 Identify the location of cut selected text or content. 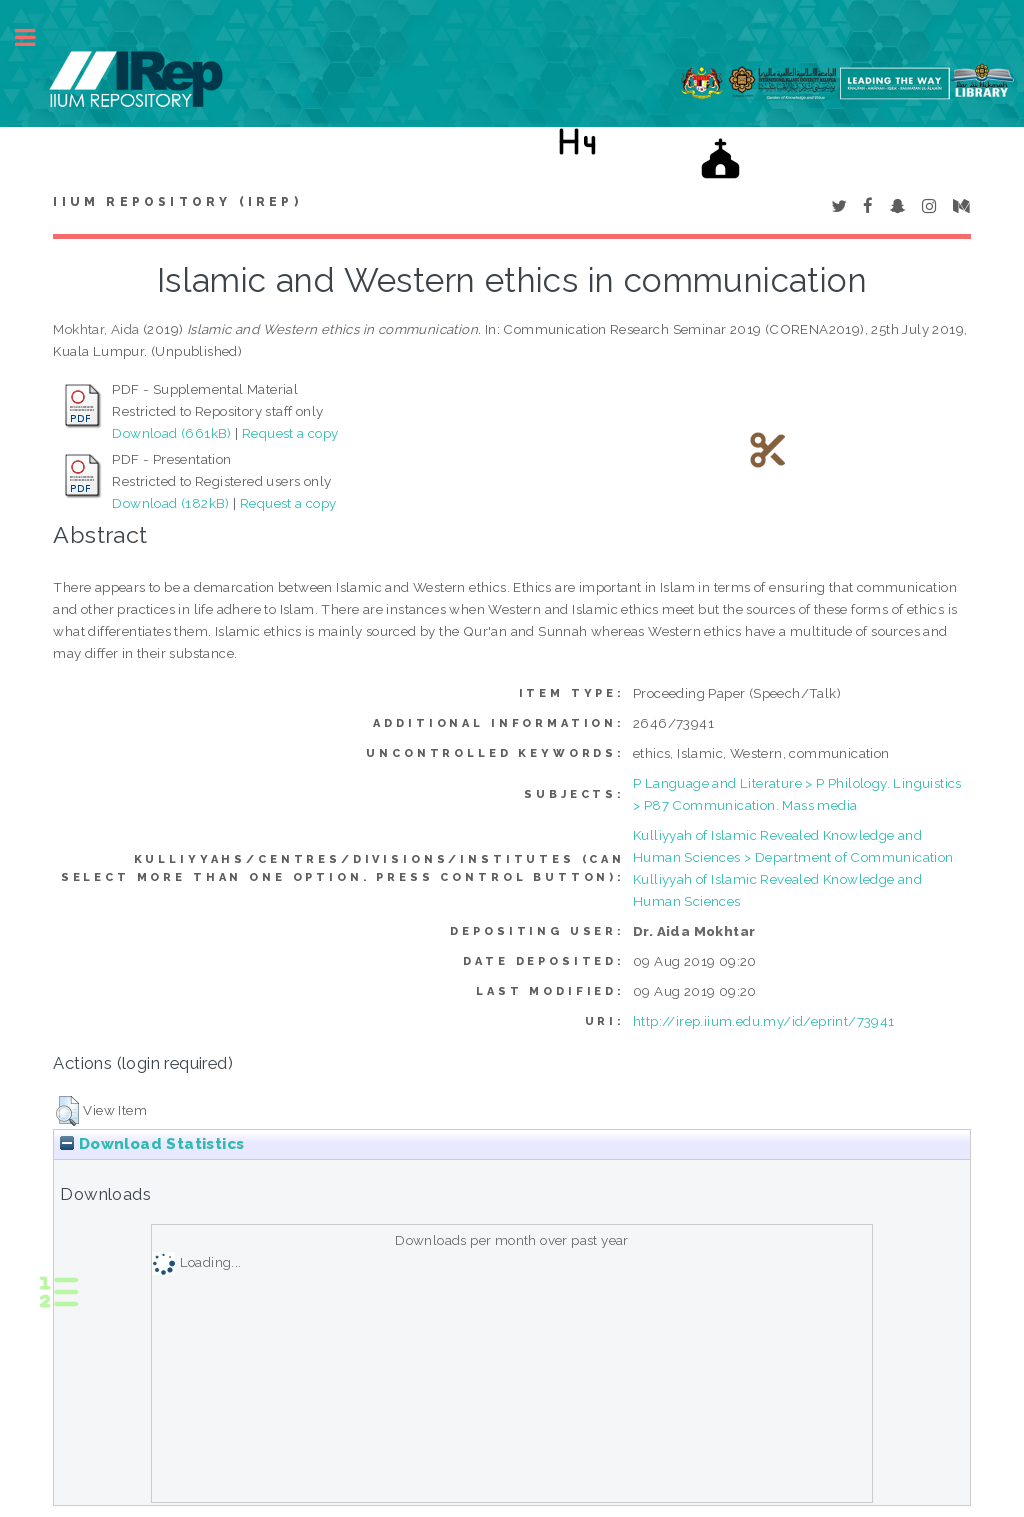
(768, 450).